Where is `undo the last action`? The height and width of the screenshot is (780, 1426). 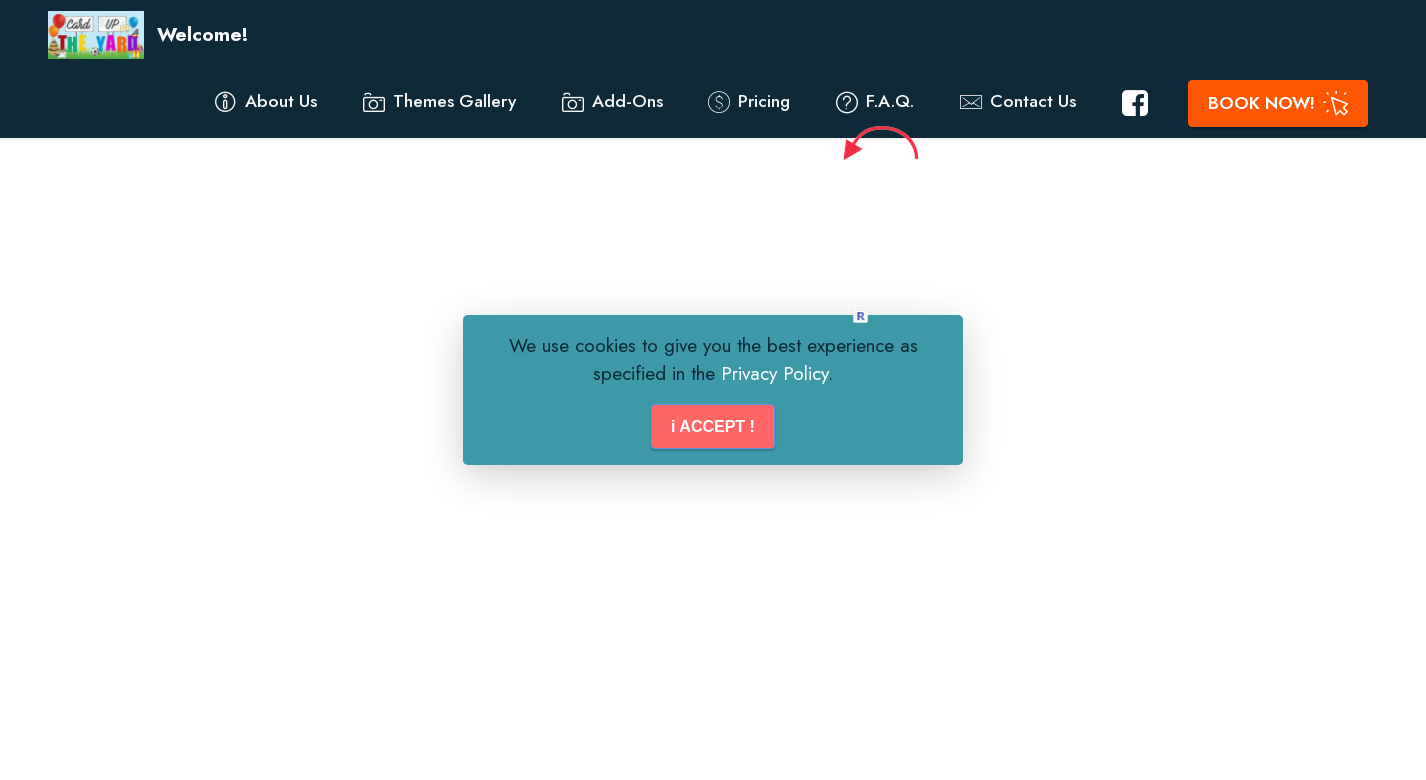
undo the last action is located at coordinates (880, 142).